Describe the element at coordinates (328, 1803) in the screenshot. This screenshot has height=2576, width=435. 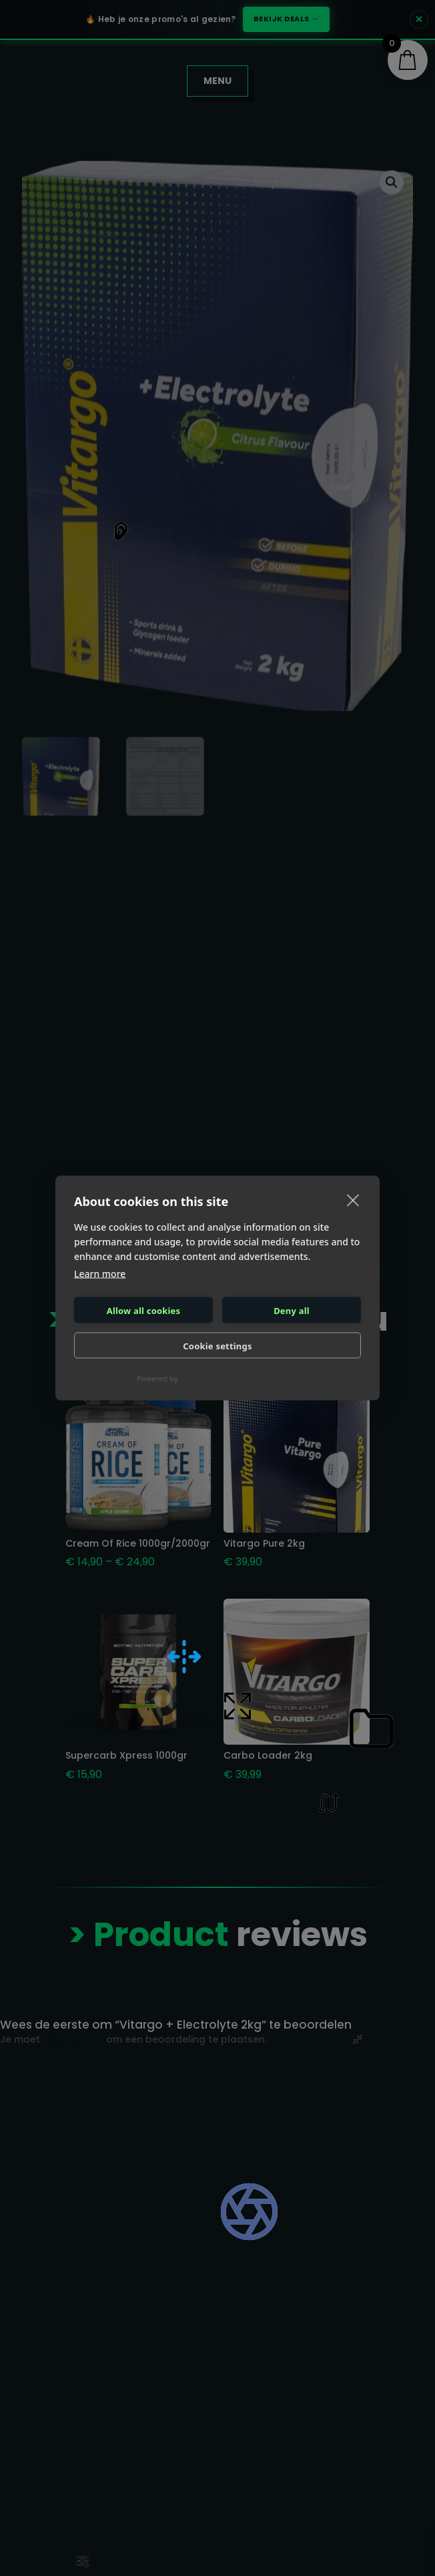
I see `s-turn or winding road ahead` at that location.